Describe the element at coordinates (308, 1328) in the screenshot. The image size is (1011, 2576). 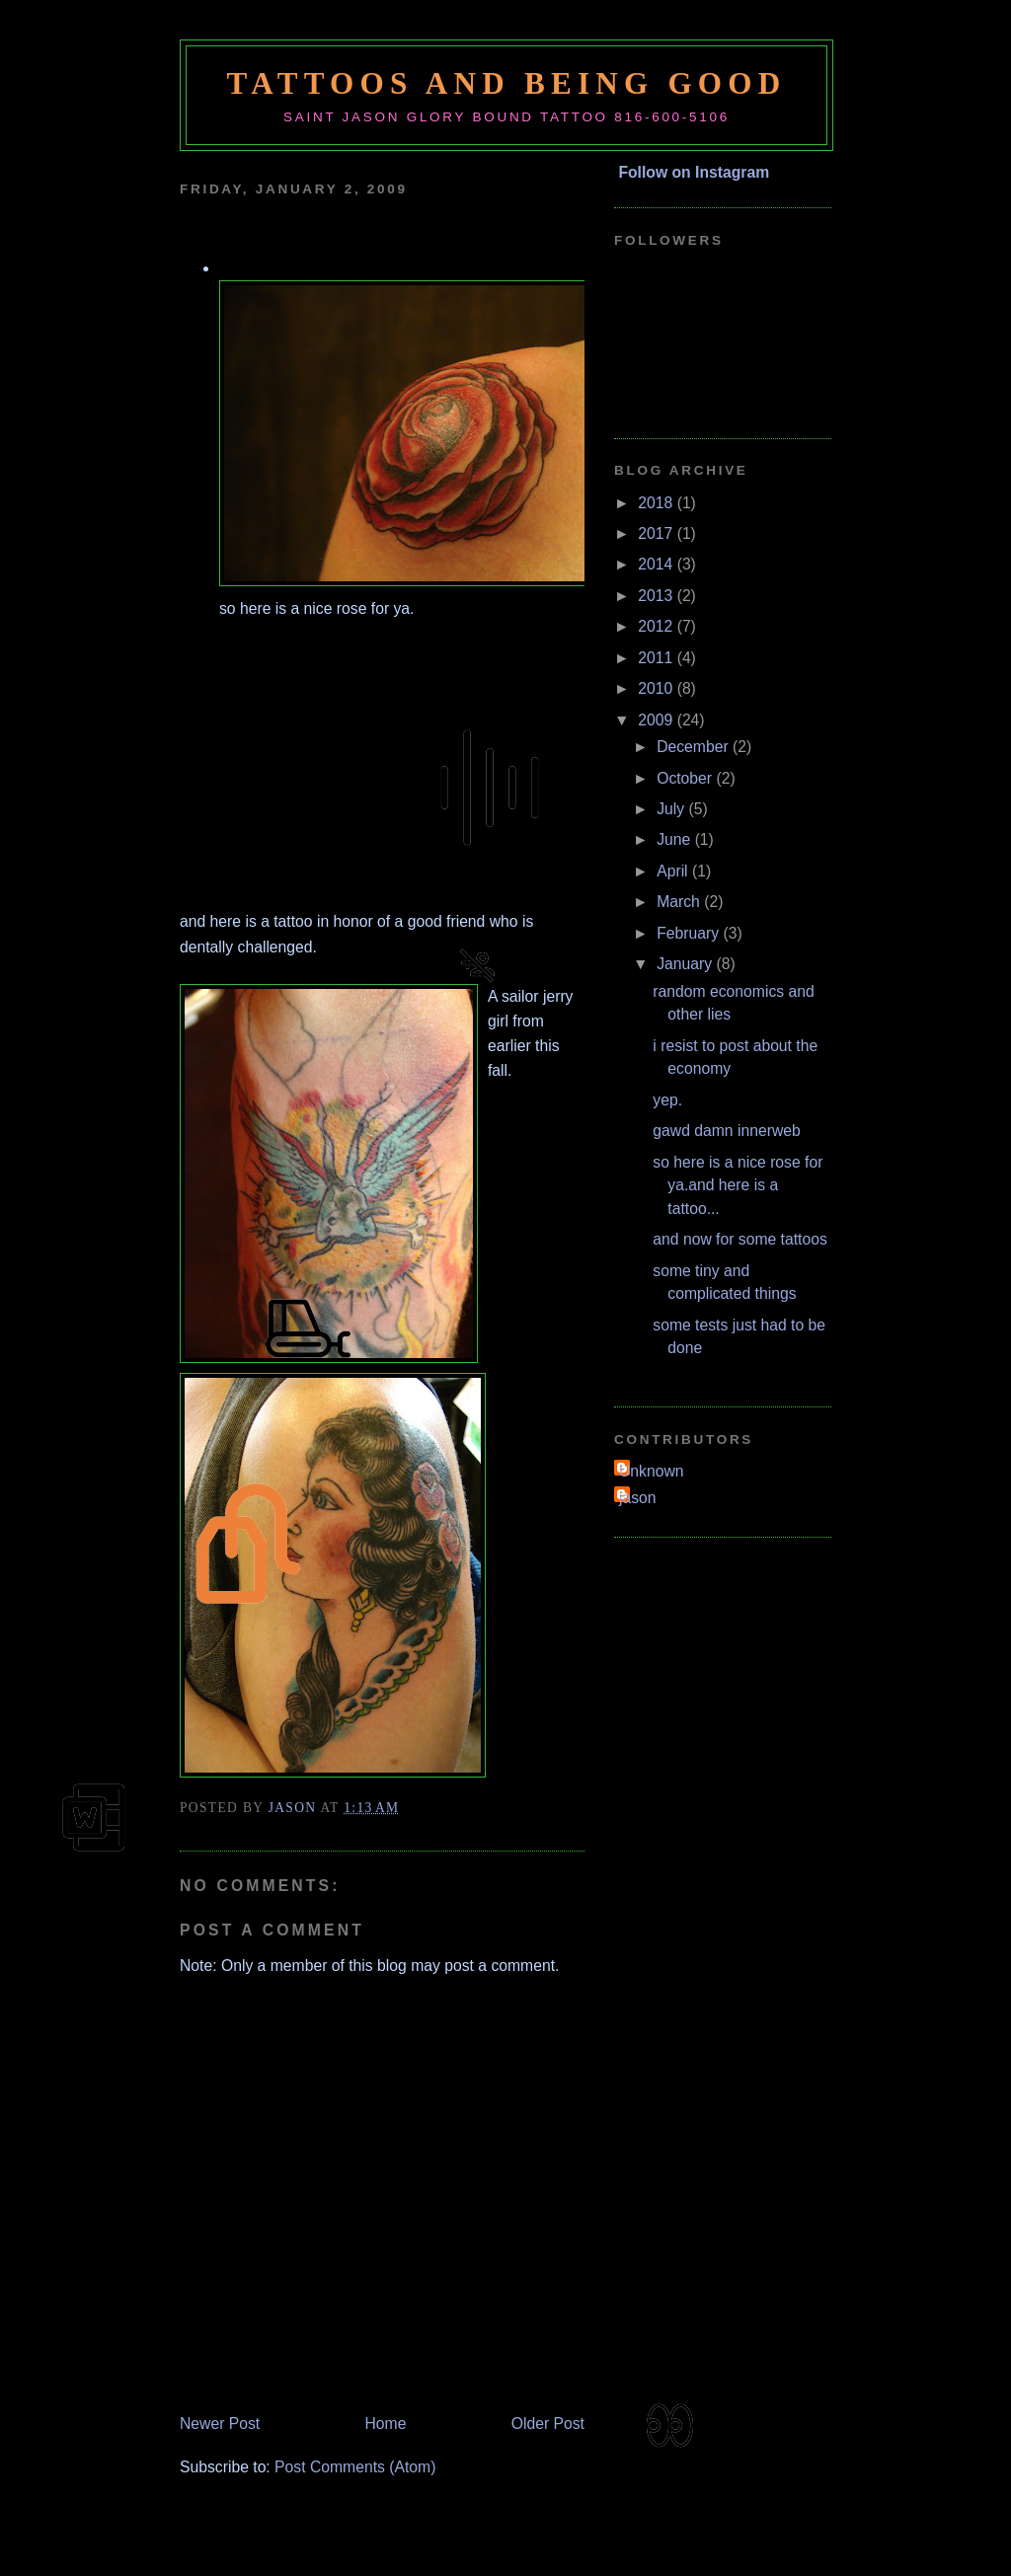
I see `access construction or heavy machinery tools` at that location.